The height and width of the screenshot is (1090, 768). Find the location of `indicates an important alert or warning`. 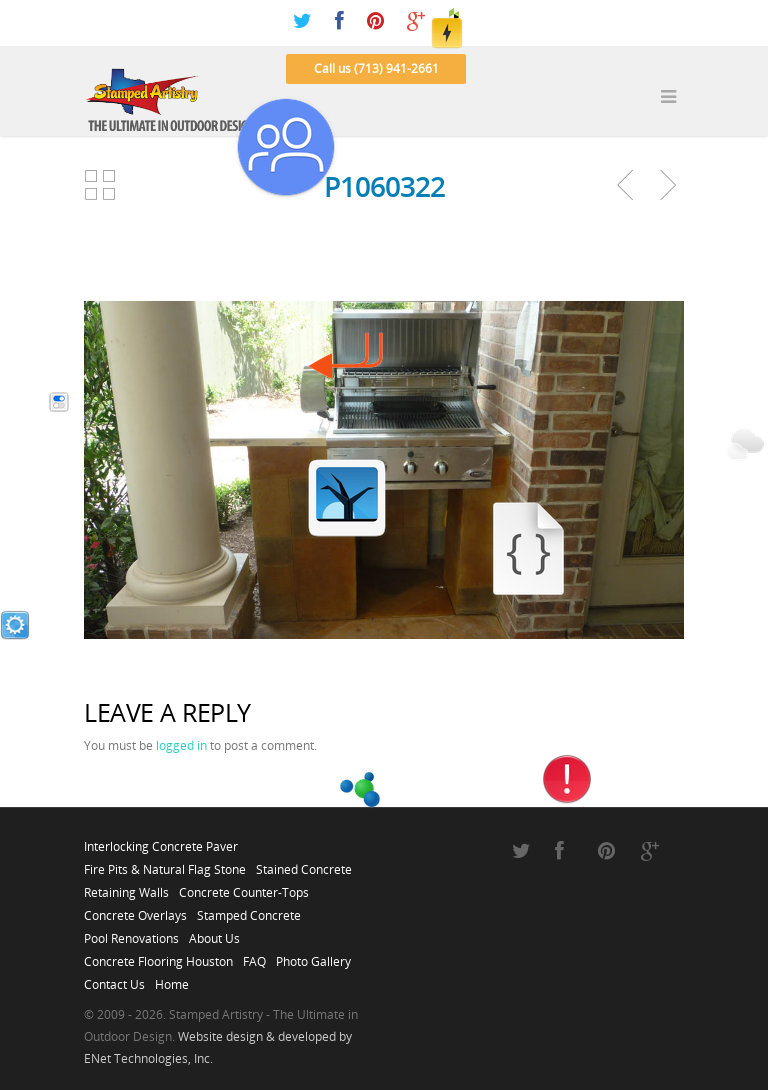

indicates an important alert or warning is located at coordinates (567, 779).